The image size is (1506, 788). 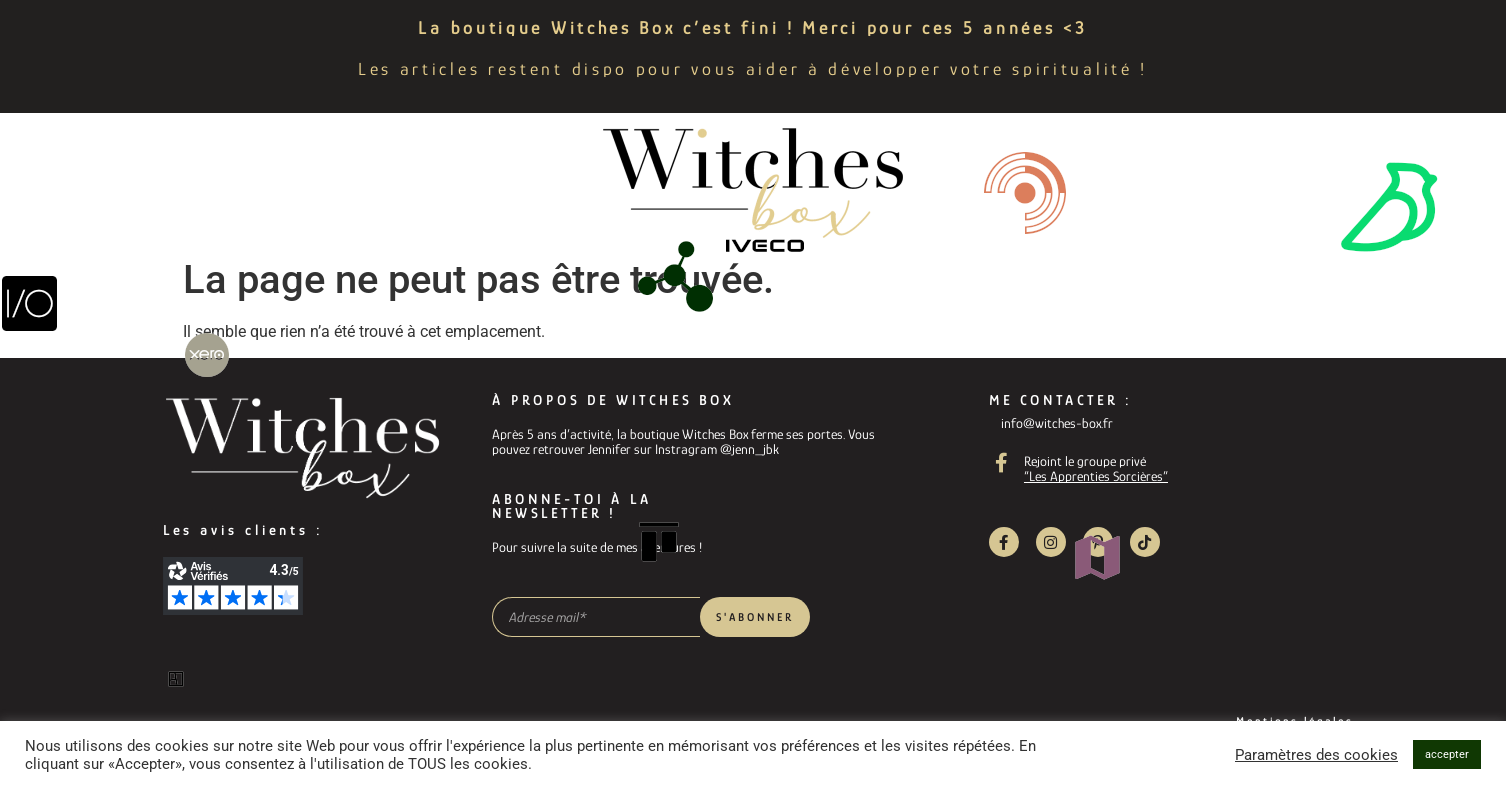 I want to click on open freshrss feed reader app, so click(x=1025, y=193).